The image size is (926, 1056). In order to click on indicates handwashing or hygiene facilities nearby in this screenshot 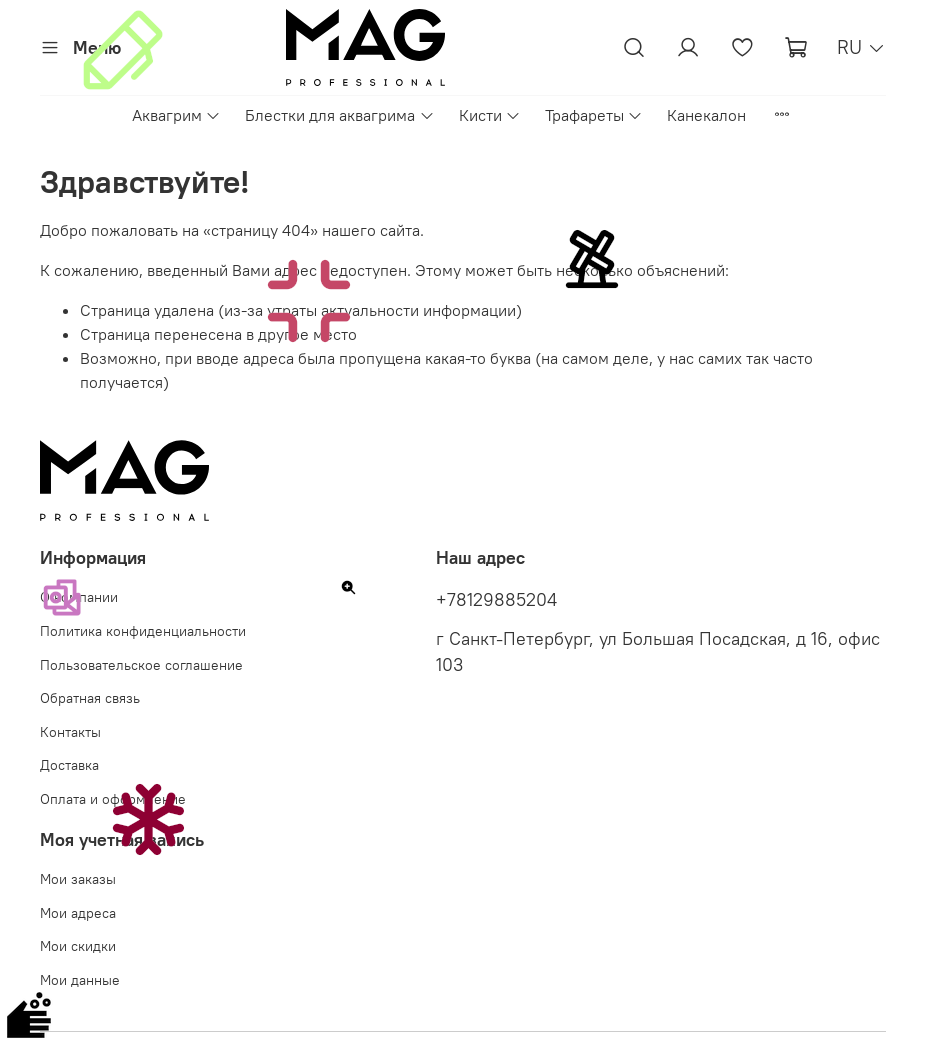, I will do `click(30, 1015)`.